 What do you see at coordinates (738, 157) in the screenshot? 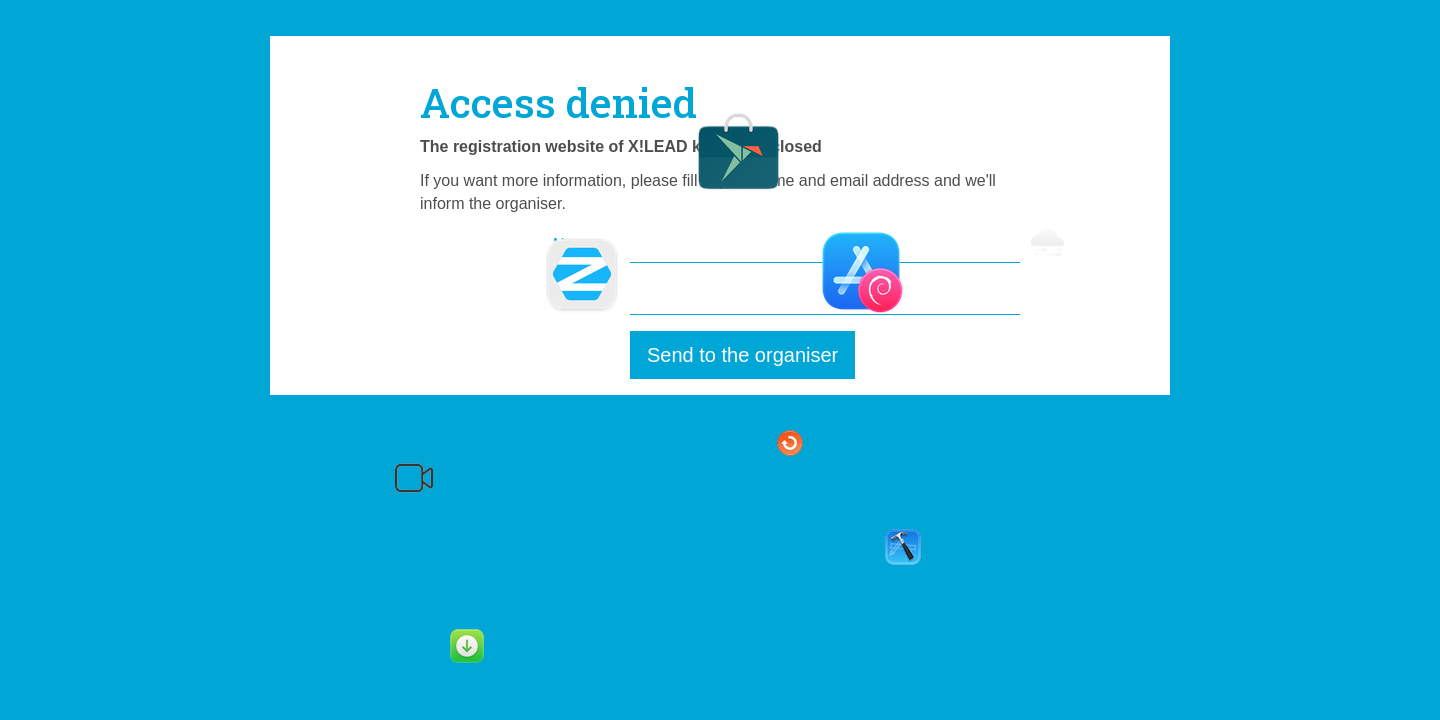
I see `open the snap store to browse and install applications` at bounding box center [738, 157].